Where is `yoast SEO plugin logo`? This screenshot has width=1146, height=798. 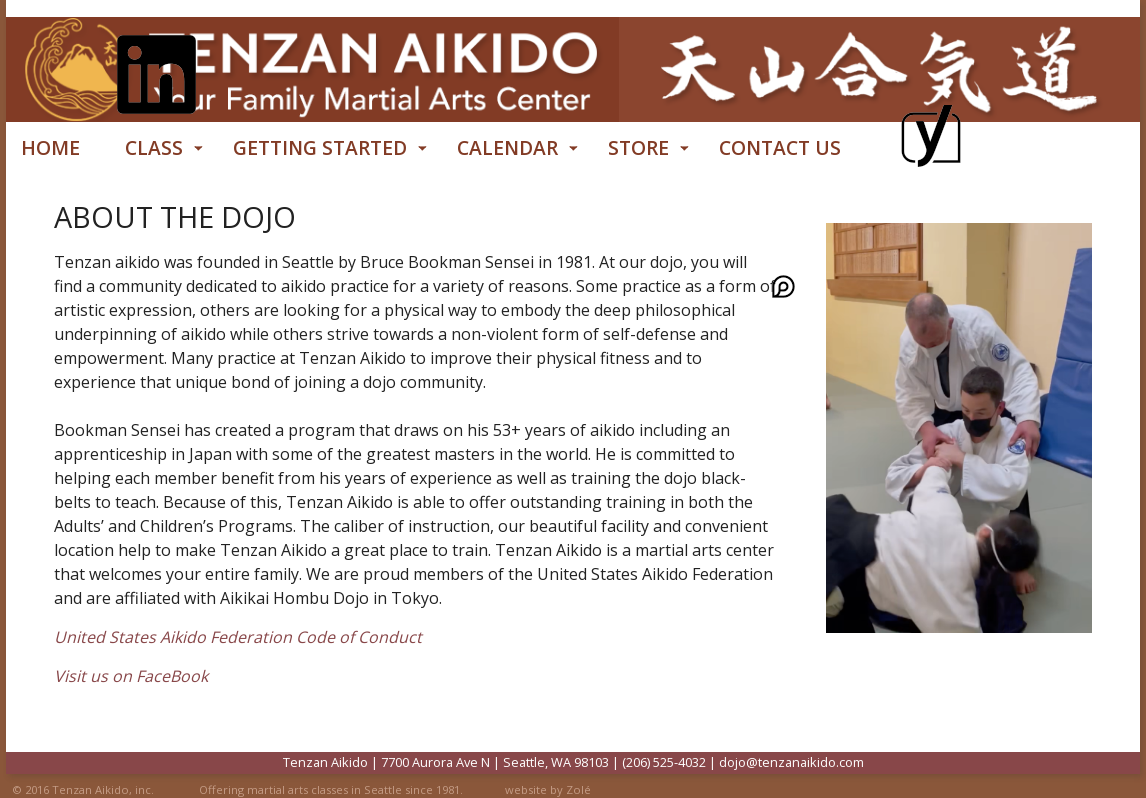 yoast SEO plugin logo is located at coordinates (931, 136).